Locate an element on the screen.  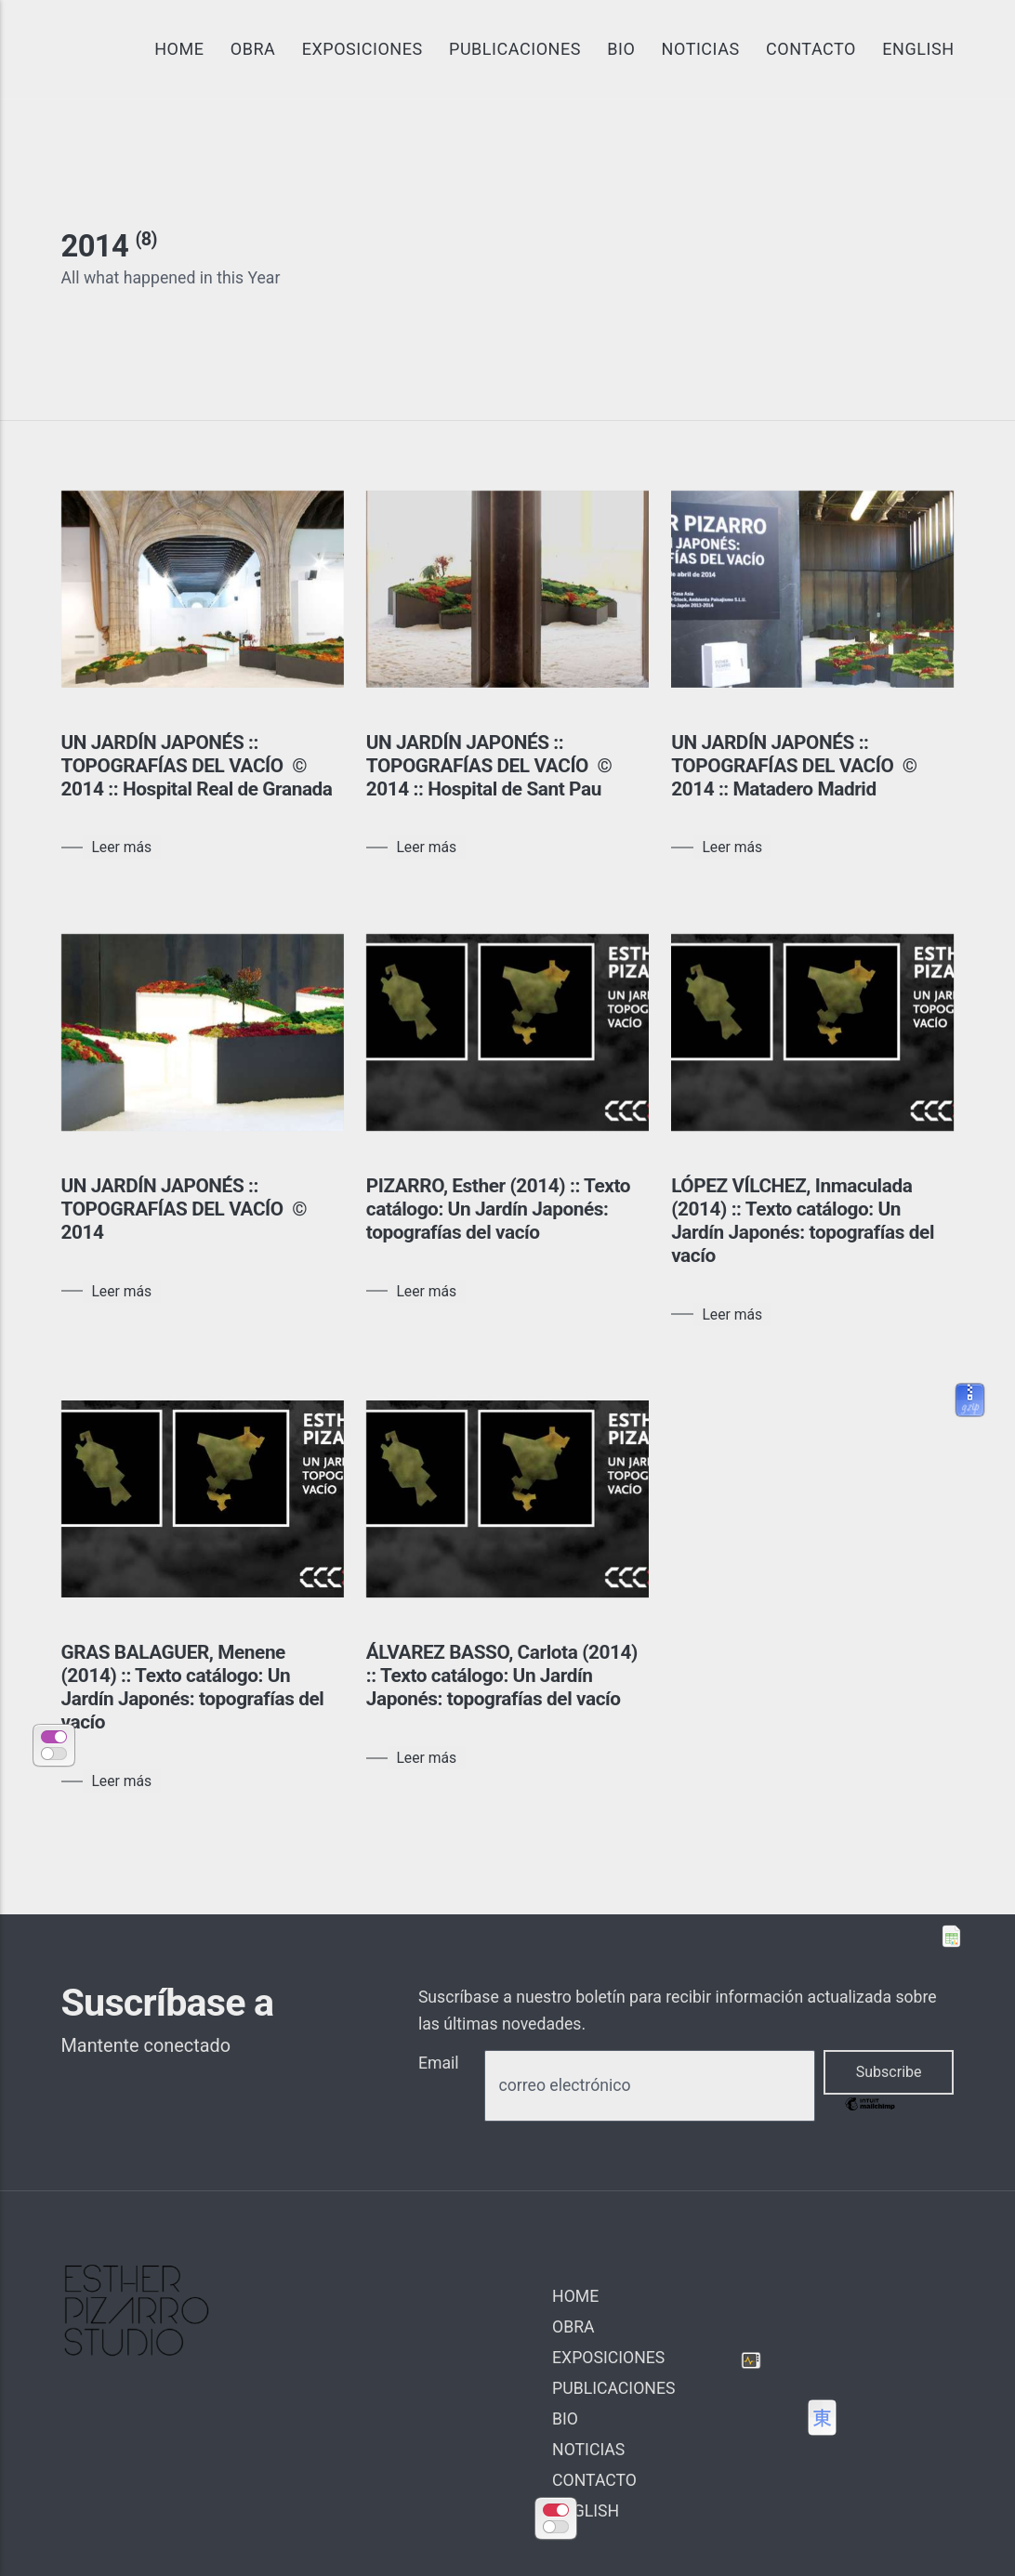
launch the mahjongg tile matching game is located at coordinates (822, 2417).